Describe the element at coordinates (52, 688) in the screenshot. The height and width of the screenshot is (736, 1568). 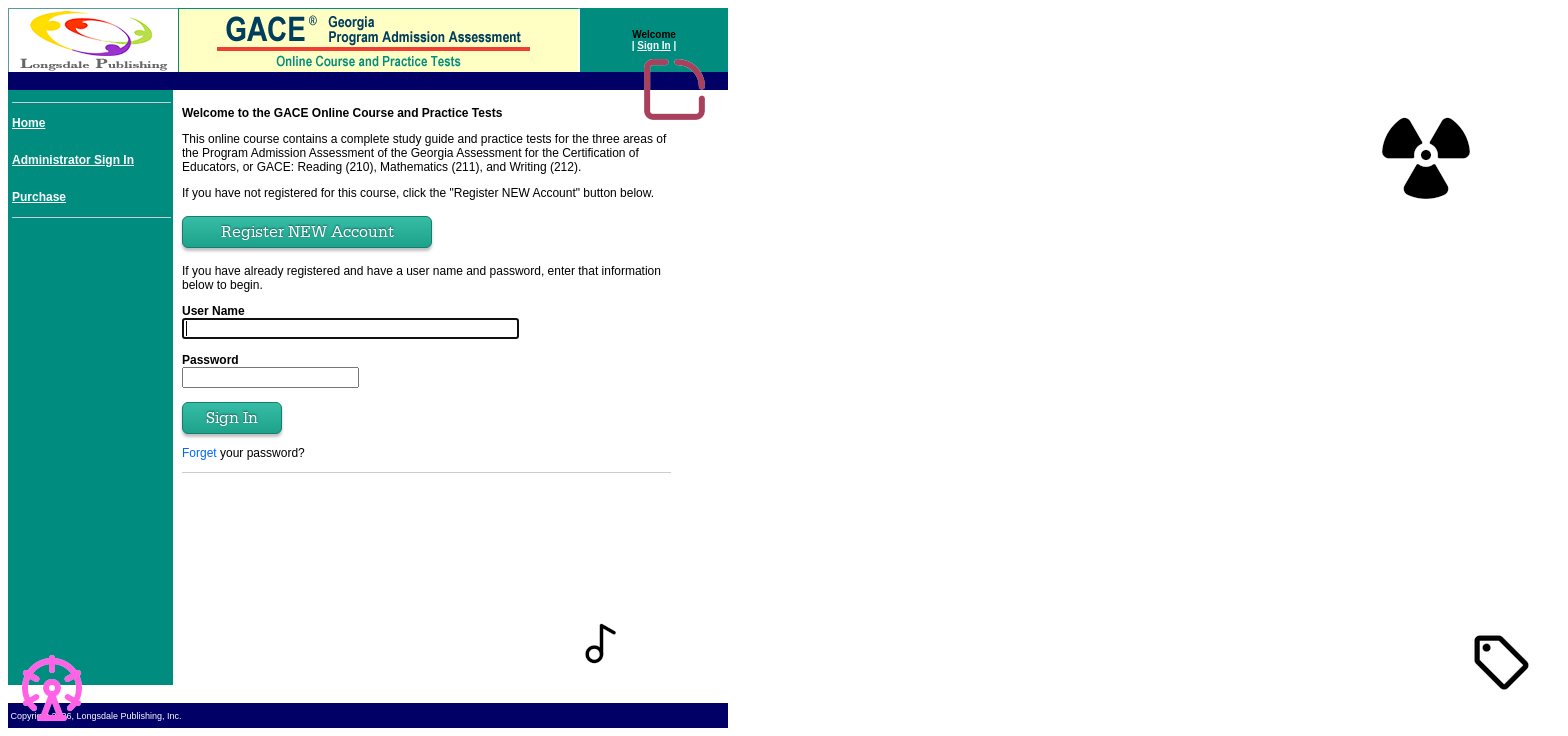
I see `view amusement park or carnival attractions` at that location.